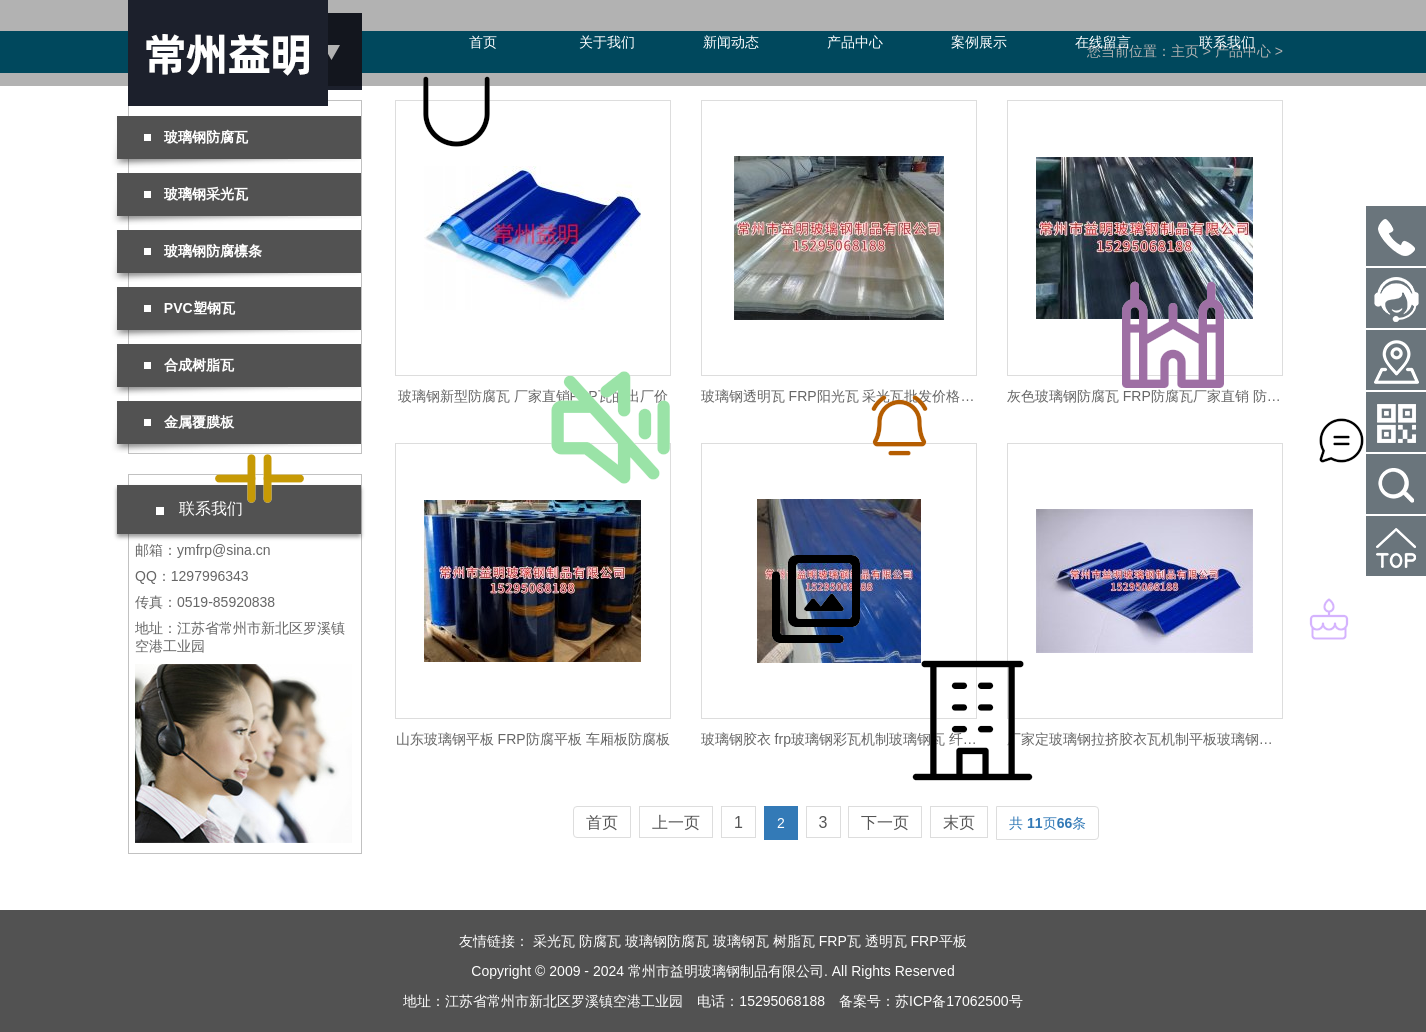 The height and width of the screenshot is (1032, 1426). I want to click on perform a union operation on selected shapes, so click(456, 106).